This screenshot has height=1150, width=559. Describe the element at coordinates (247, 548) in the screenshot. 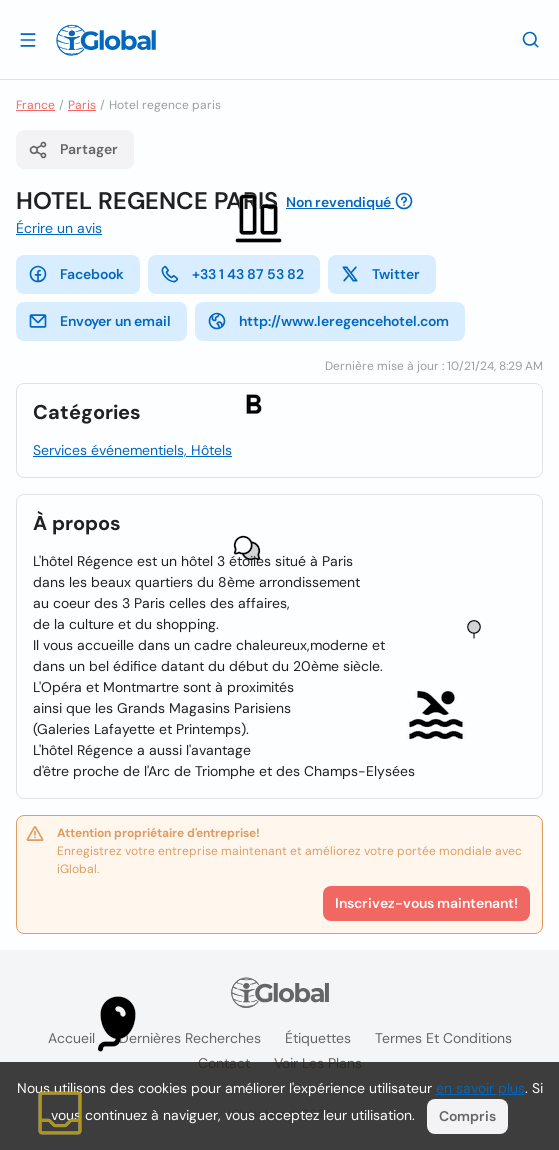

I see `open chat or messaging` at that location.